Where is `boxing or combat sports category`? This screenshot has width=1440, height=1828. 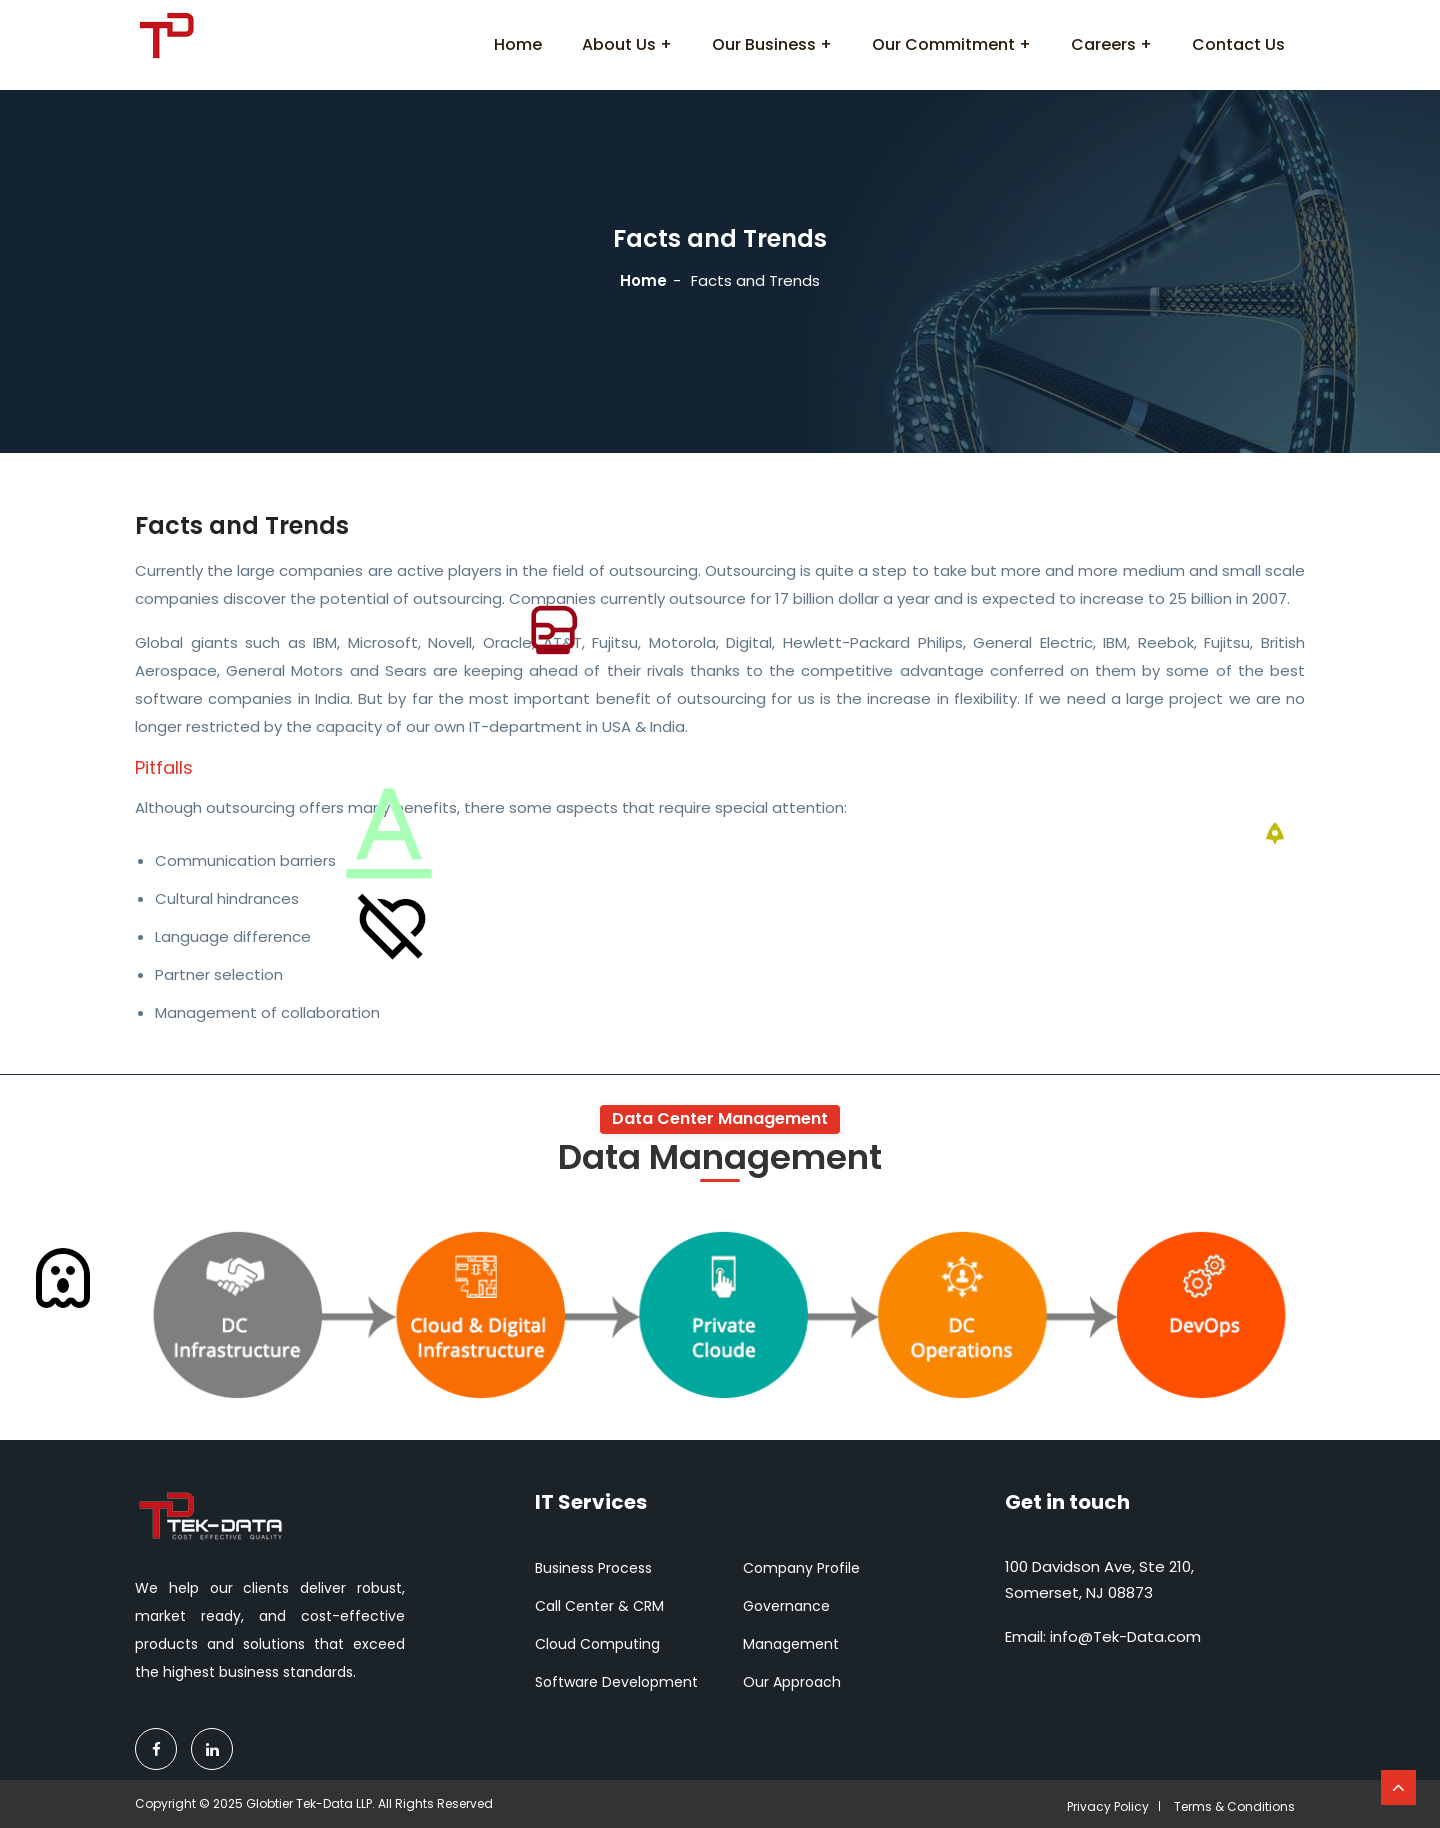 boxing or combat sports category is located at coordinates (553, 630).